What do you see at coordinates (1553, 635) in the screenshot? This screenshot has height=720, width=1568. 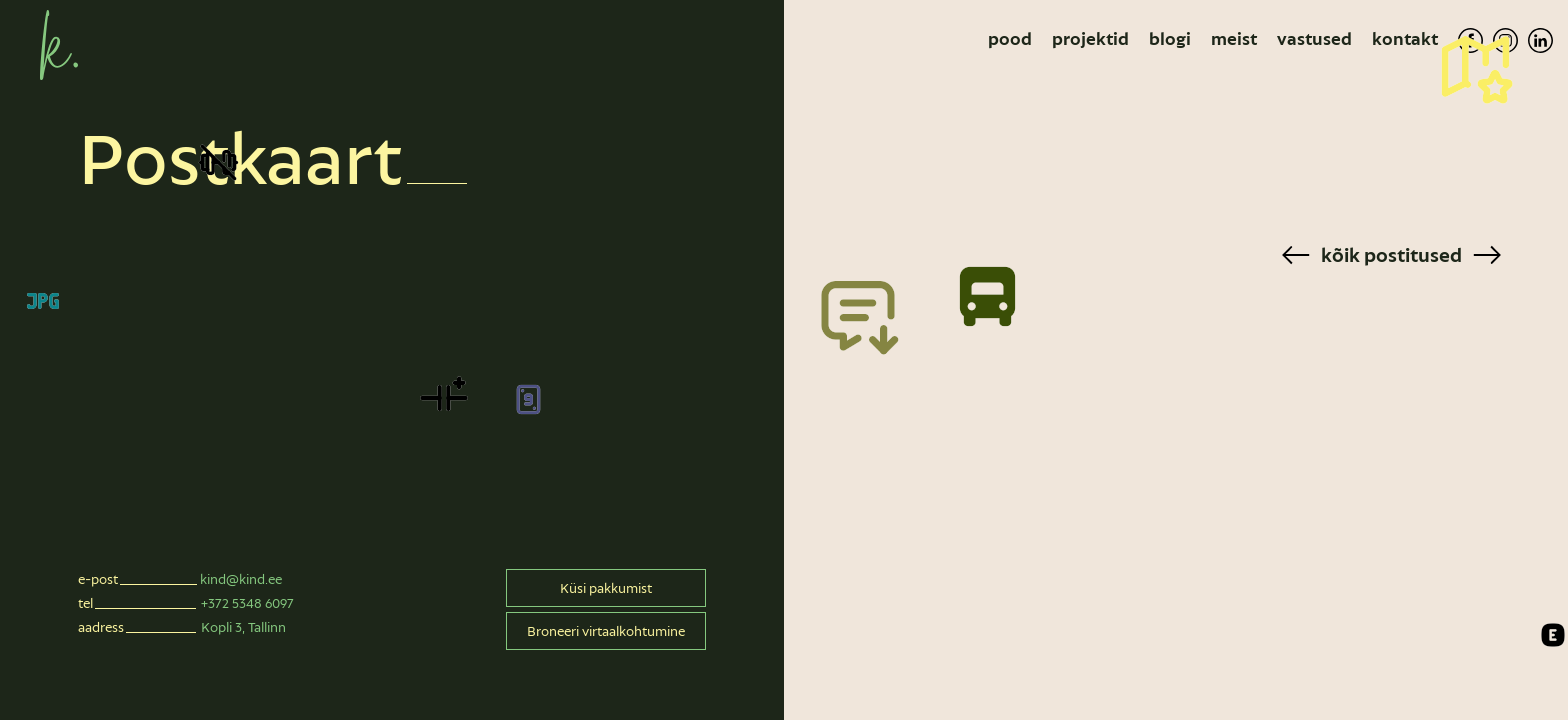 I see `indicates an "E" rating or category` at bounding box center [1553, 635].